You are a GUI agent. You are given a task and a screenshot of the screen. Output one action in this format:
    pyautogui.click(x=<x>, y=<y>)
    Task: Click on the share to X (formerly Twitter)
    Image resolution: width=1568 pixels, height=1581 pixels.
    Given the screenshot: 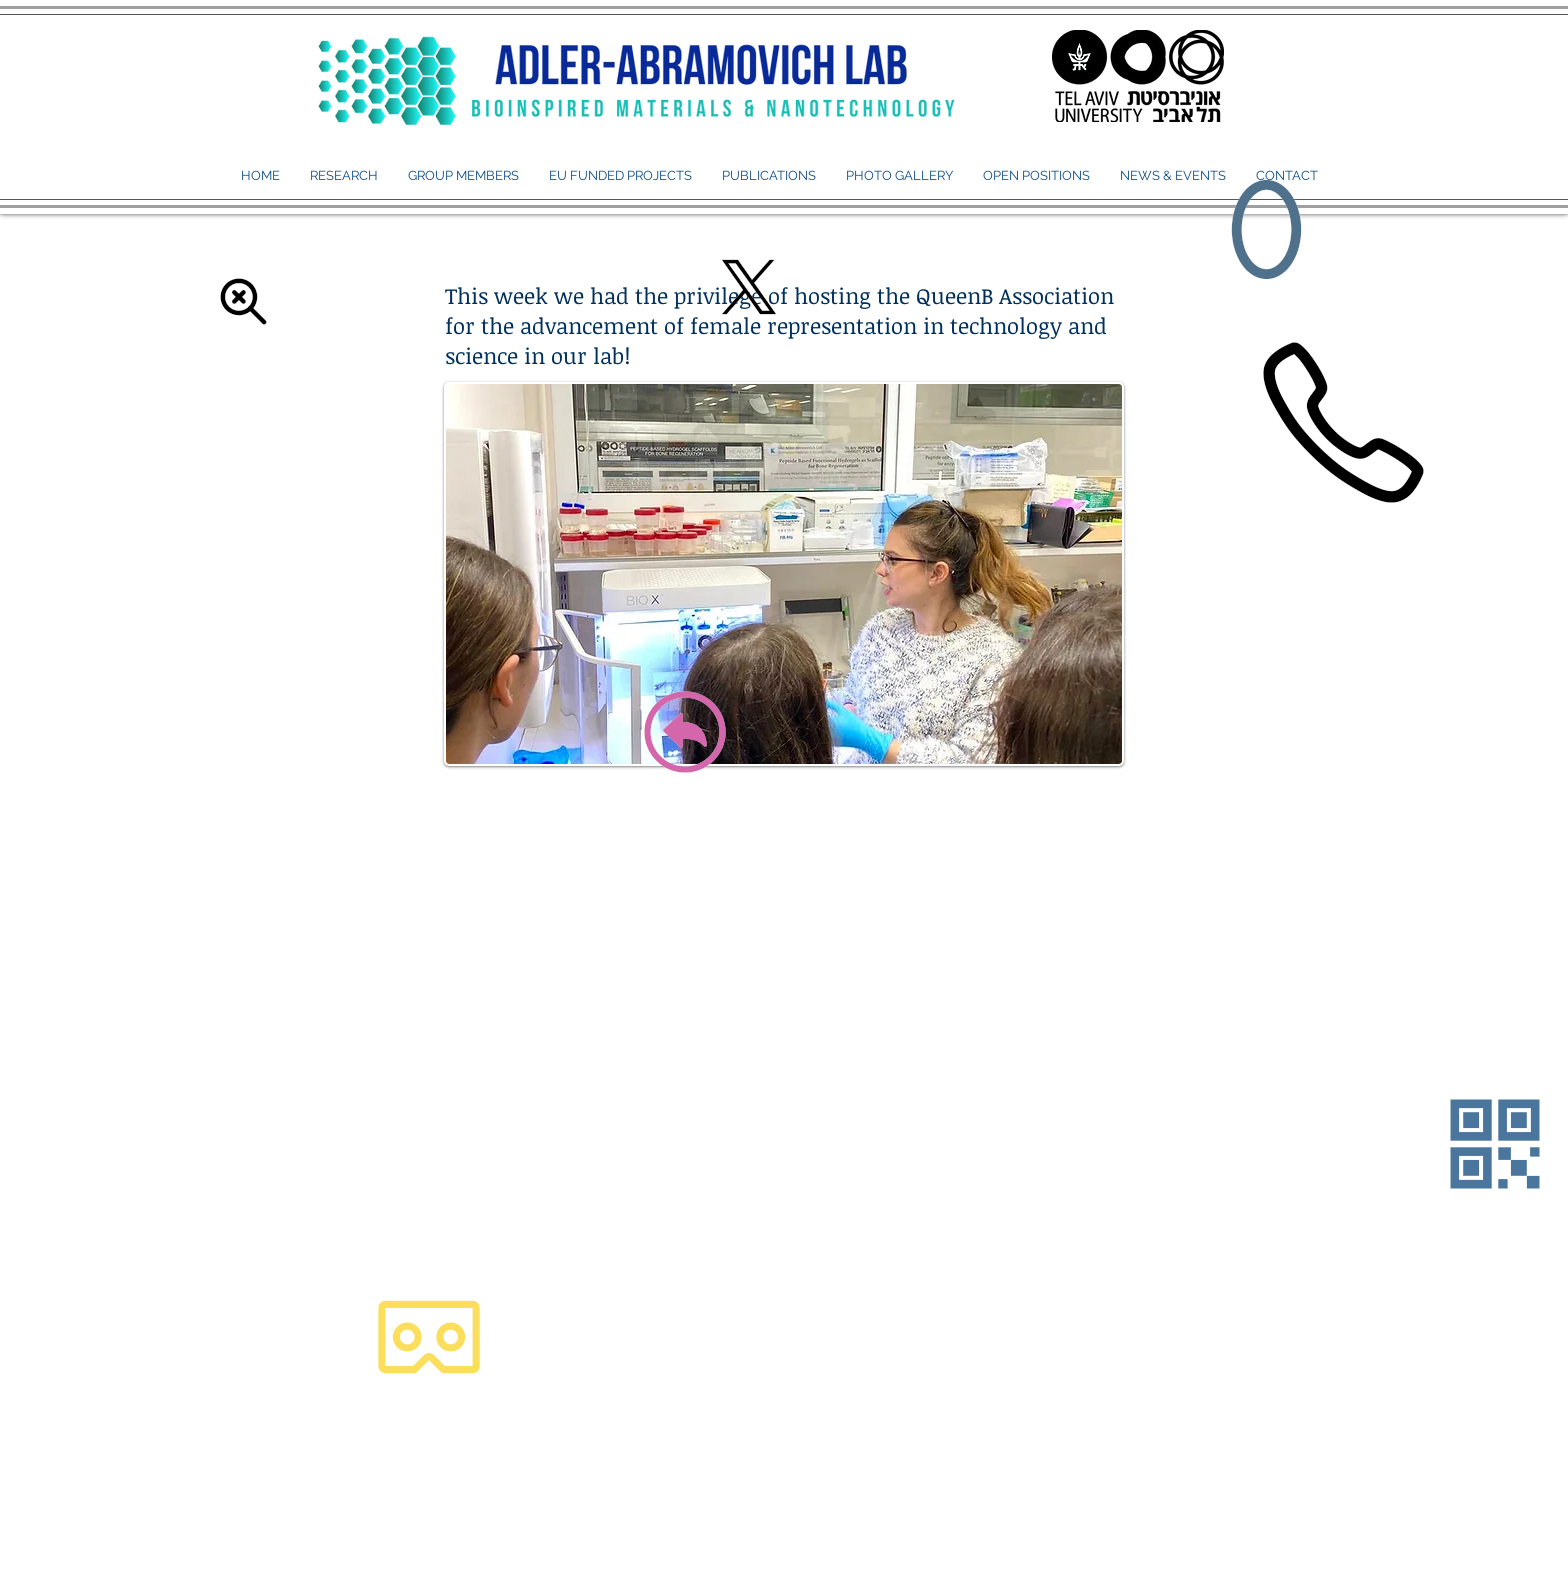 What is the action you would take?
    pyautogui.click(x=749, y=287)
    